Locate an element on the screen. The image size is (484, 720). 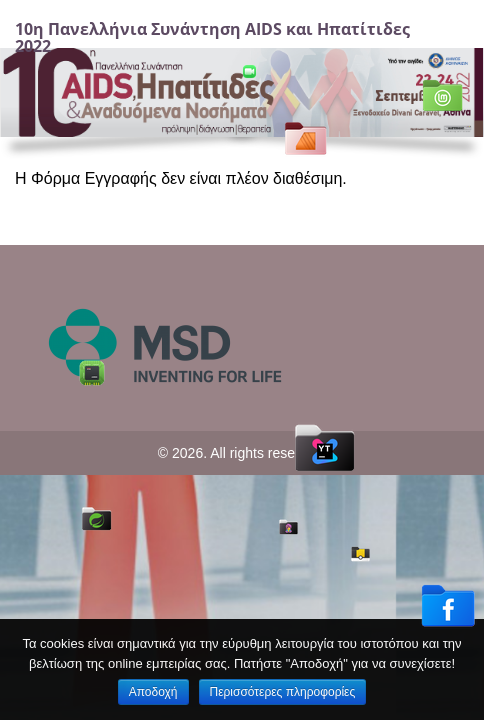
folder for pokémon game files or assets is located at coordinates (360, 554).